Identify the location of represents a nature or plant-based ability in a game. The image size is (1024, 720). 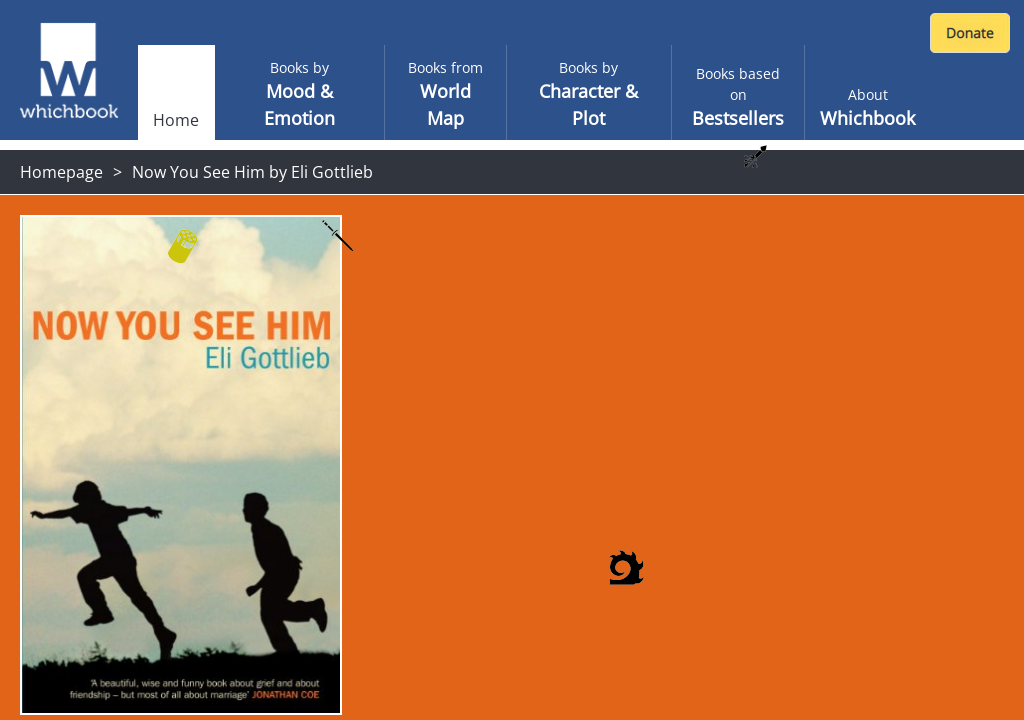
(626, 567).